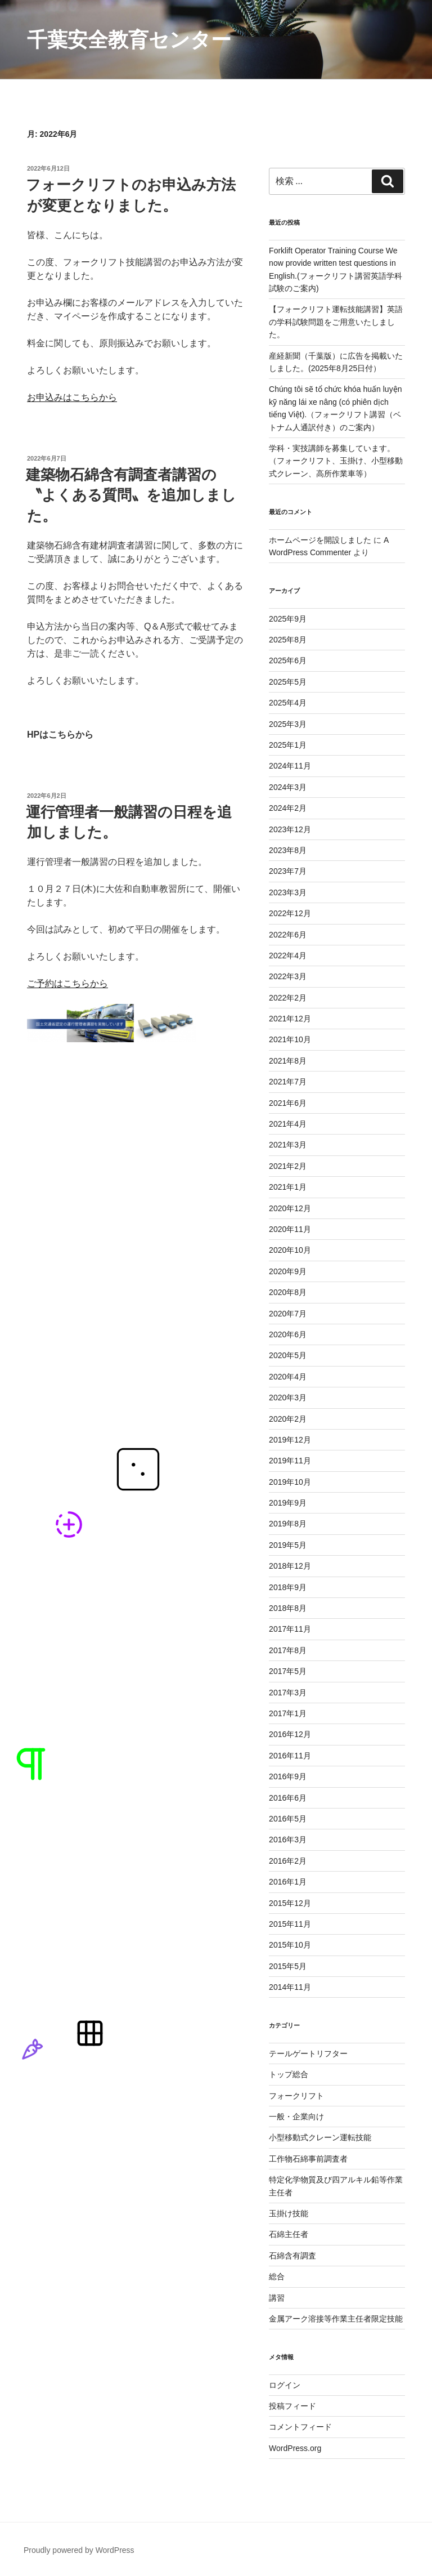 This screenshot has height=2576, width=432. What do you see at coordinates (31, 1764) in the screenshot?
I see `toggle paragraph formatting options` at bounding box center [31, 1764].